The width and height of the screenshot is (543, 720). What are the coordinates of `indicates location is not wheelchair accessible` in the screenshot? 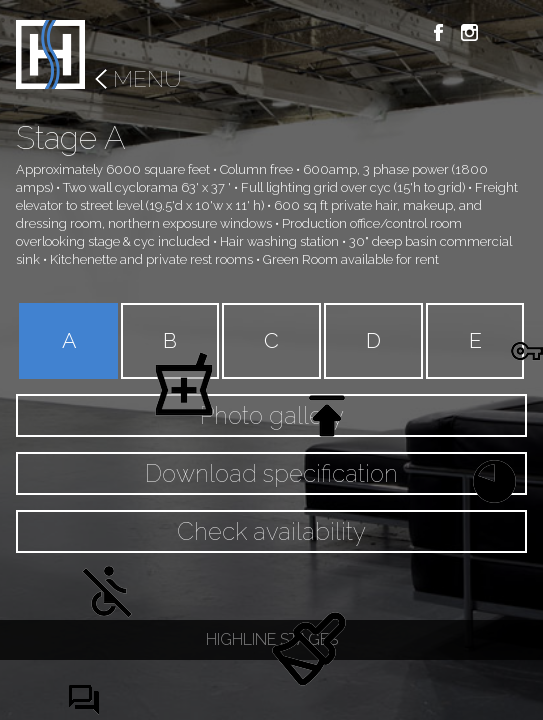 It's located at (109, 591).